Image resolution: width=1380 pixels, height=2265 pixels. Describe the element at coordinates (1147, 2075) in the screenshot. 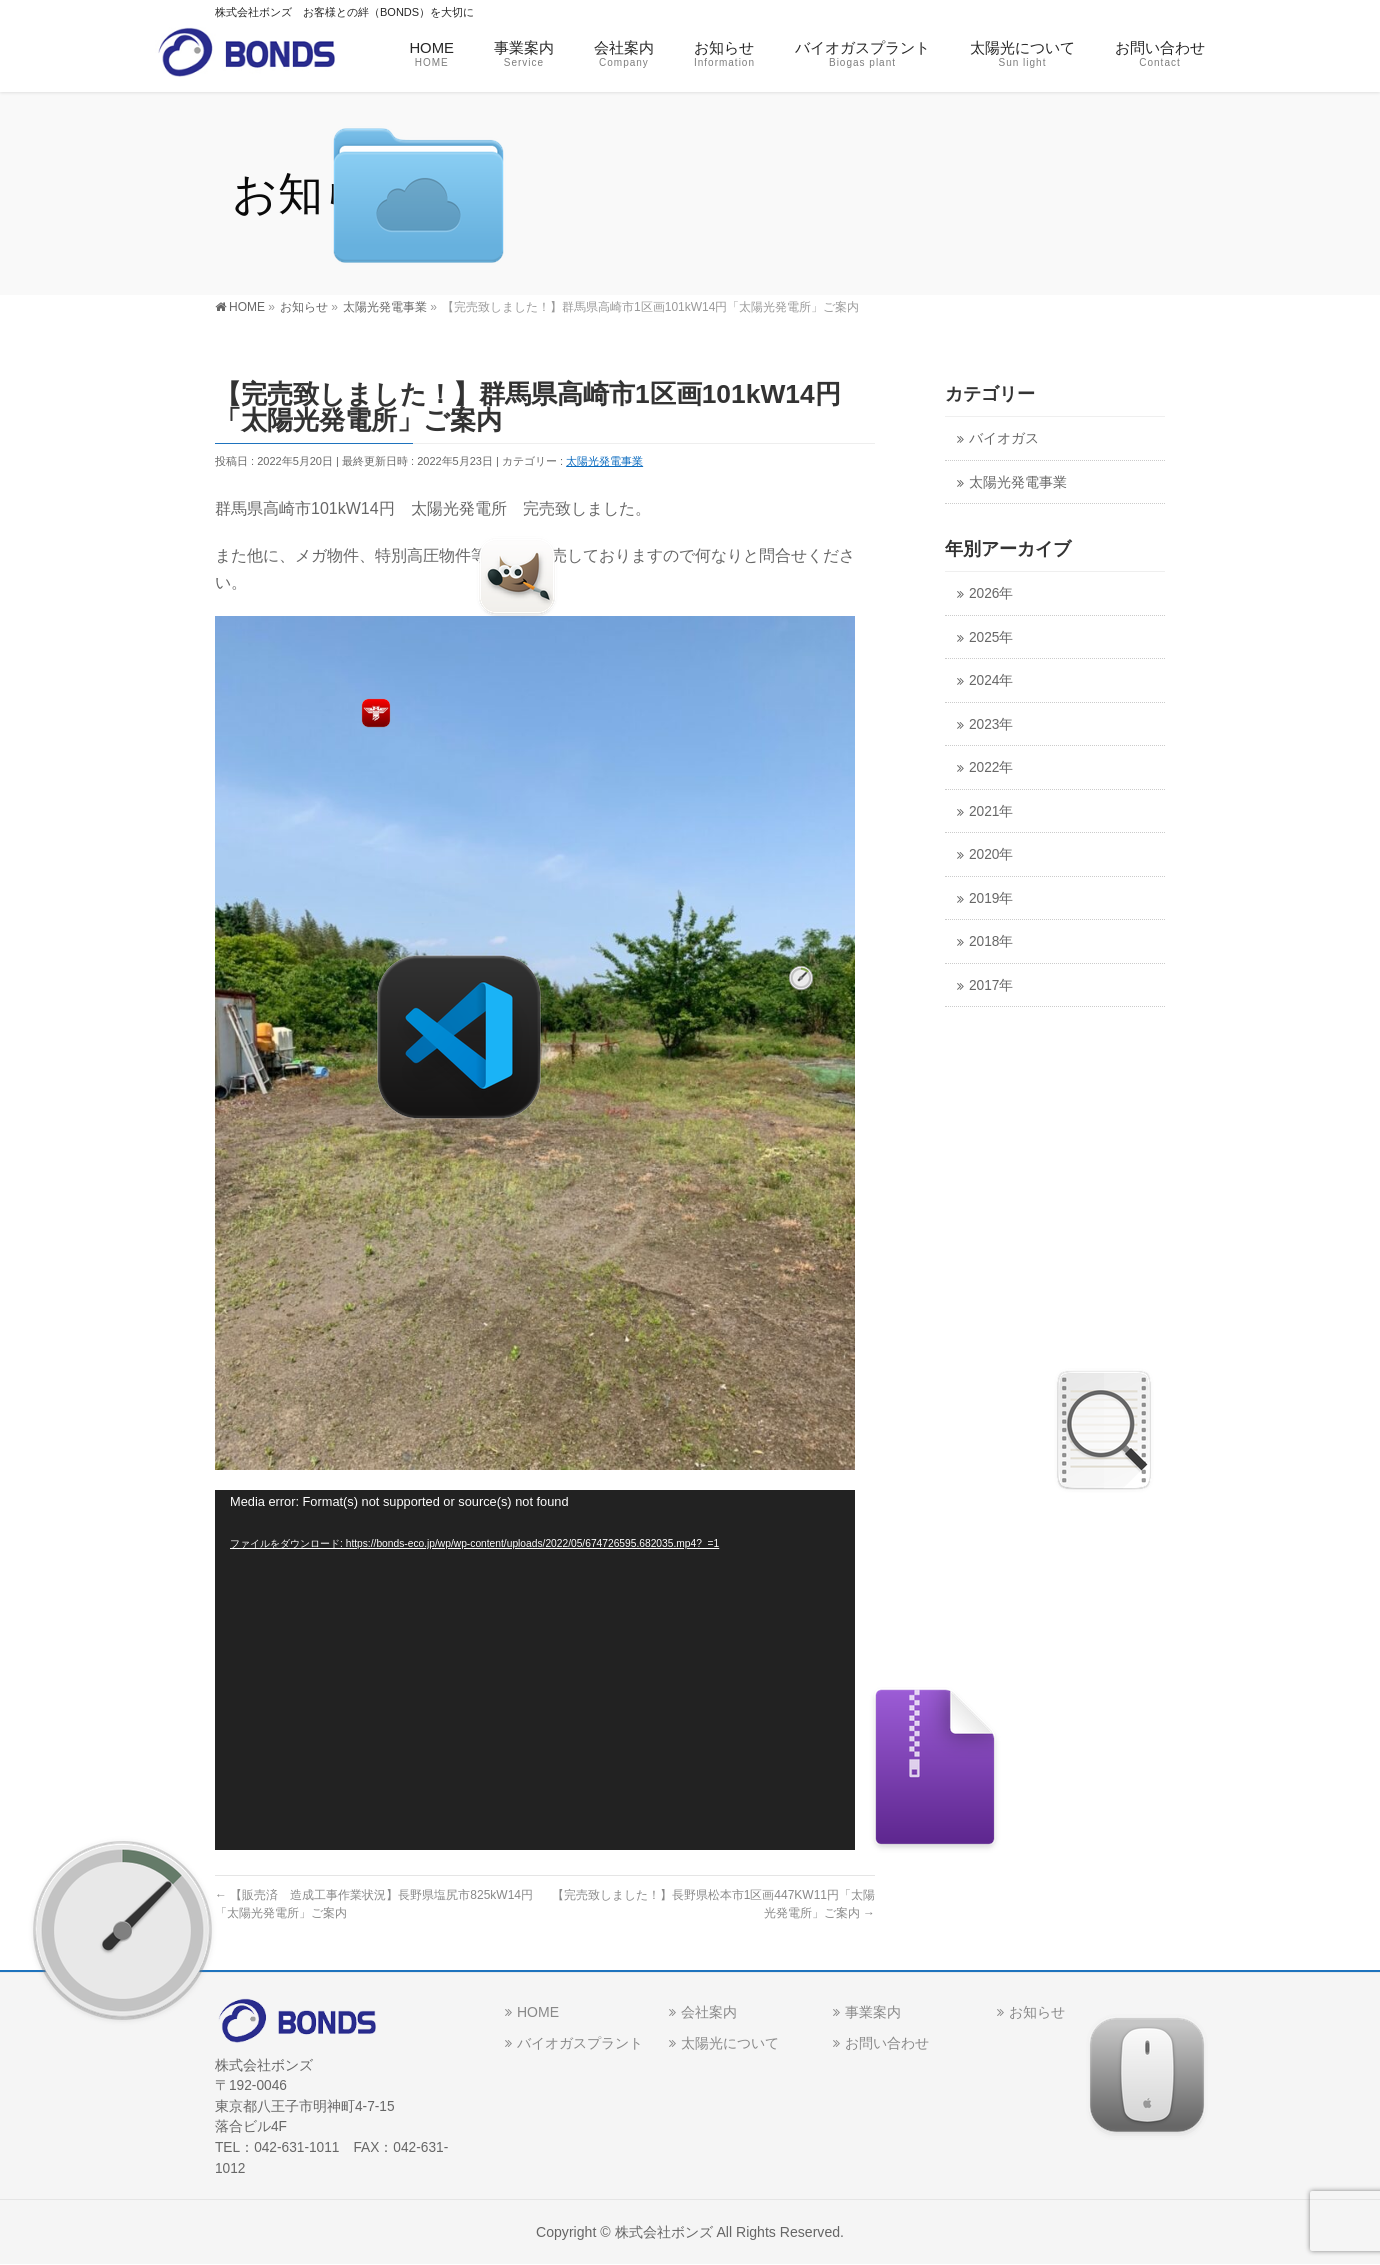

I see `open mouse settings and preferences` at that location.